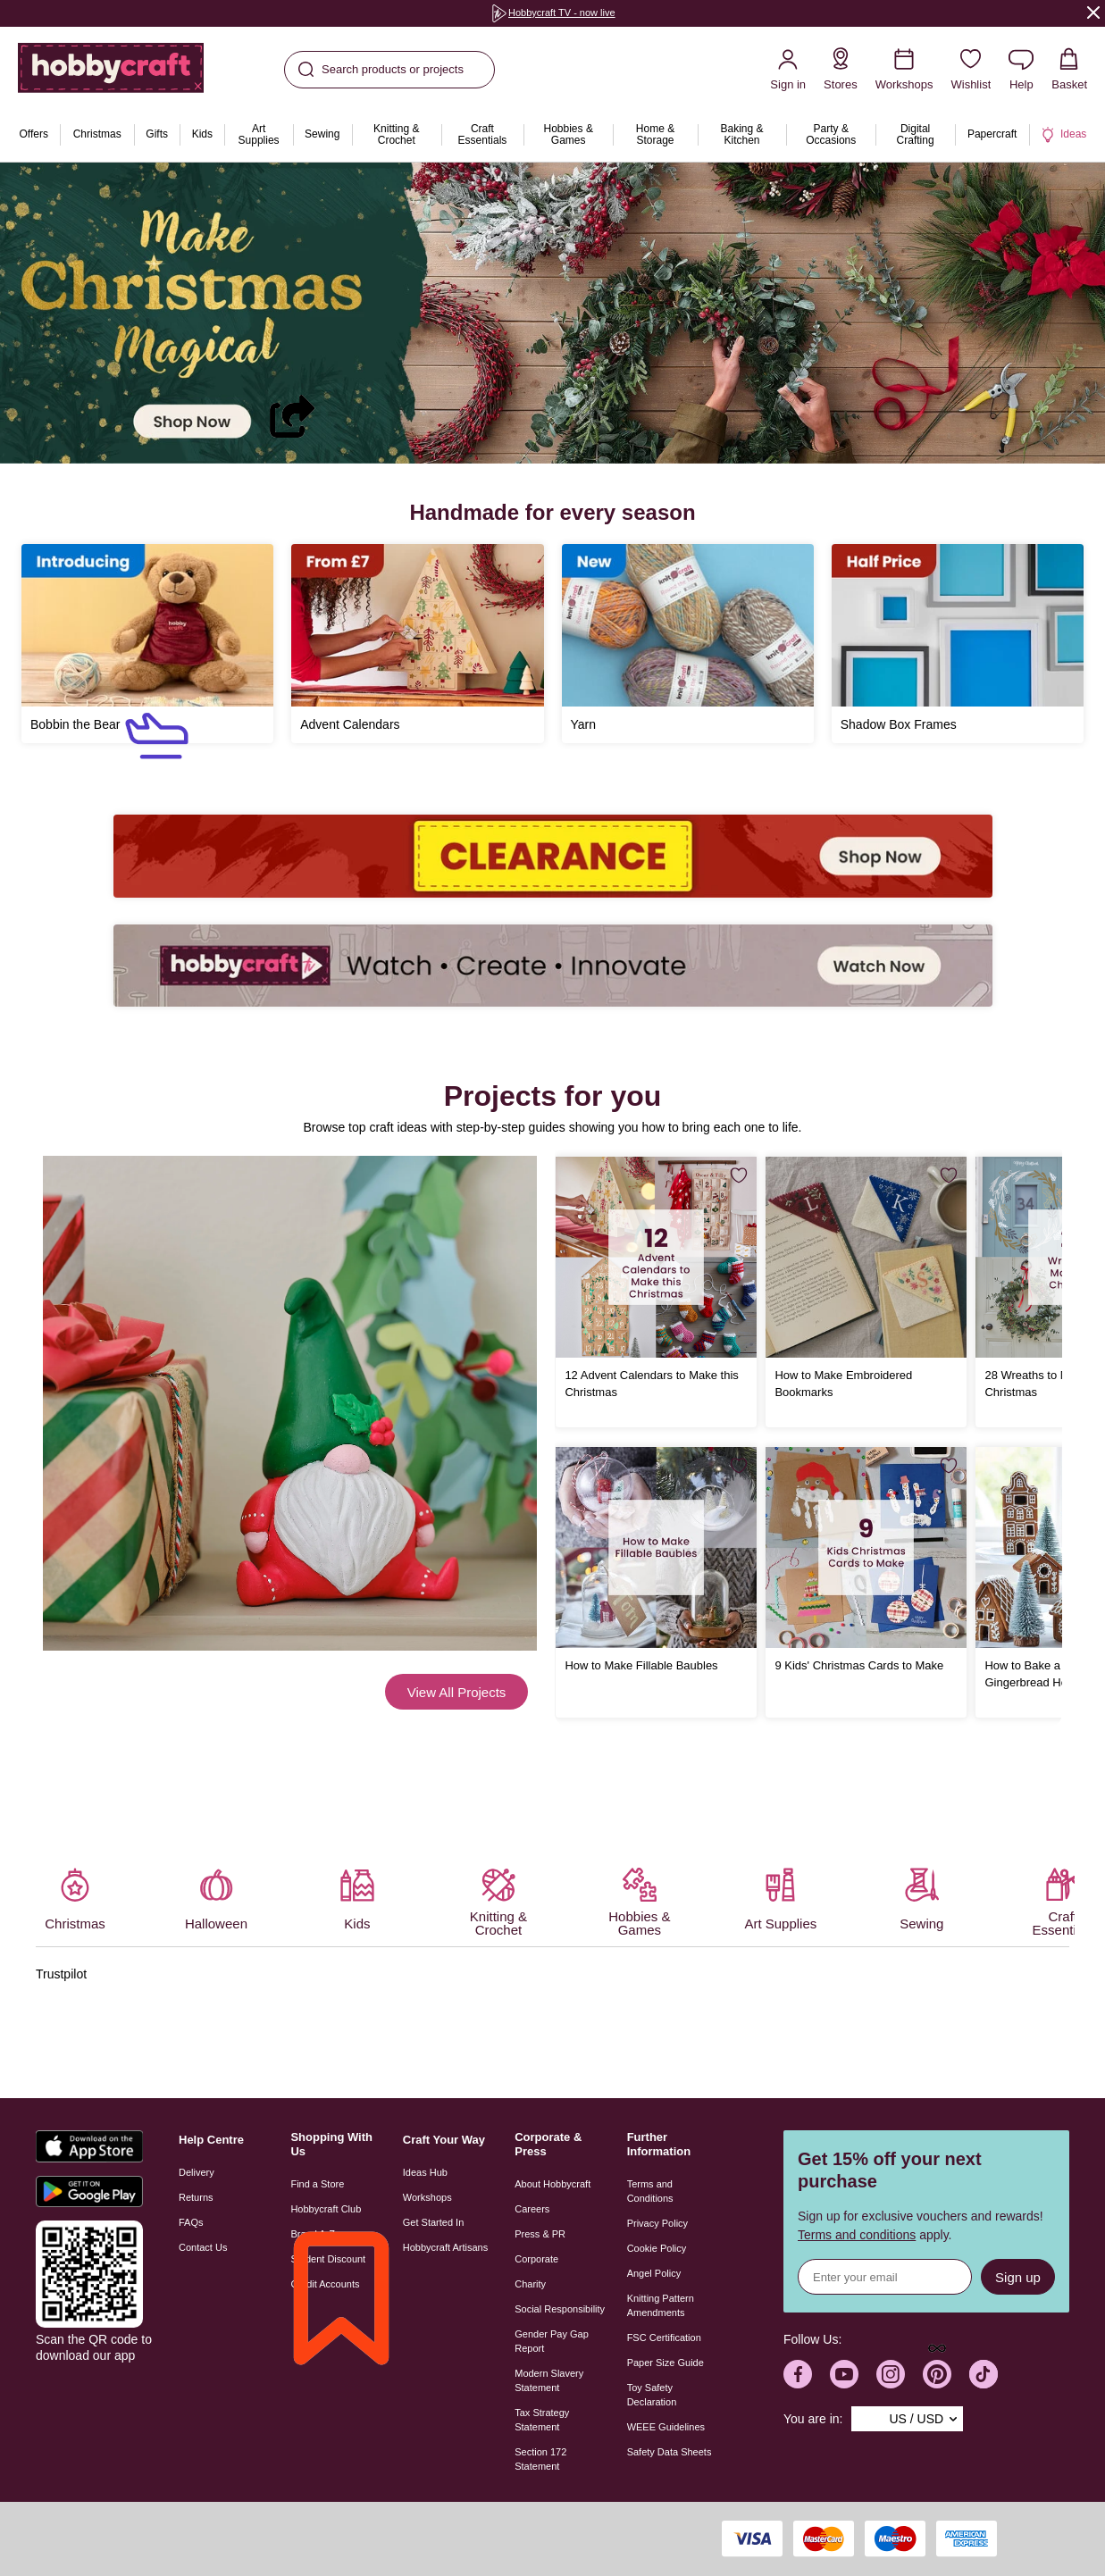  What do you see at coordinates (156, 733) in the screenshot?
I see `flight status: in progress` at bounding box center [156, 733].